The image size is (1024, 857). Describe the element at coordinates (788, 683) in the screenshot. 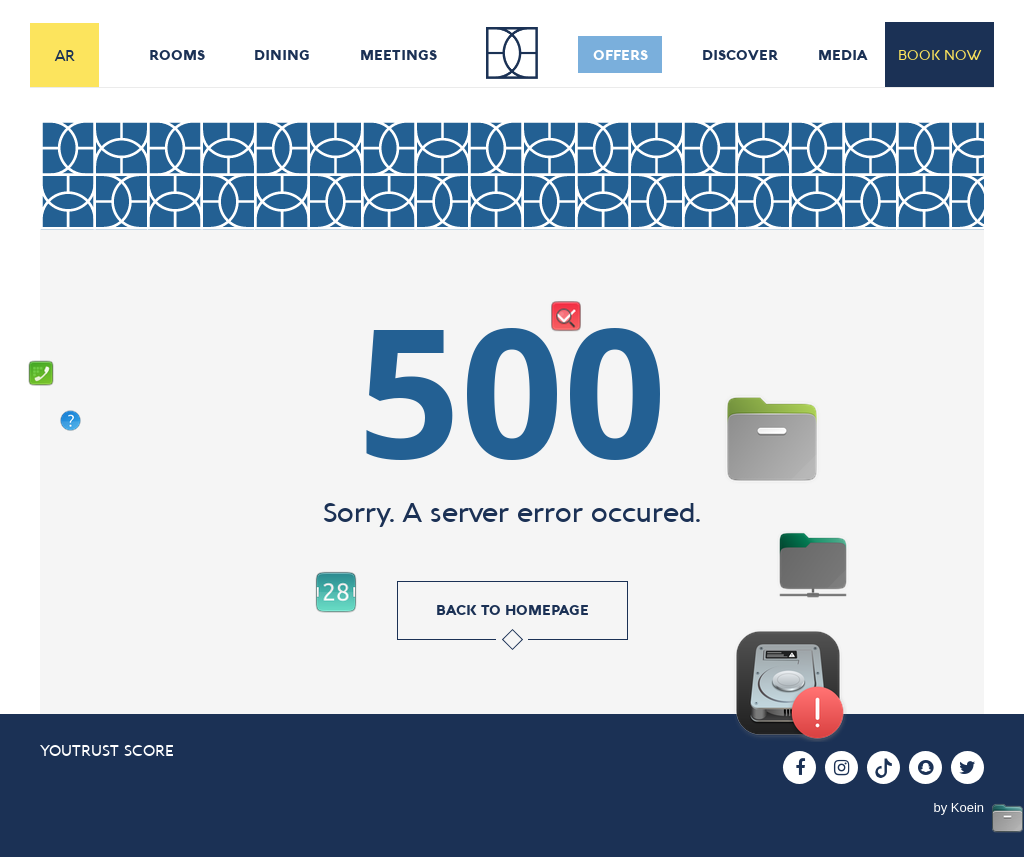

I see `disk space warning alert` at that location.